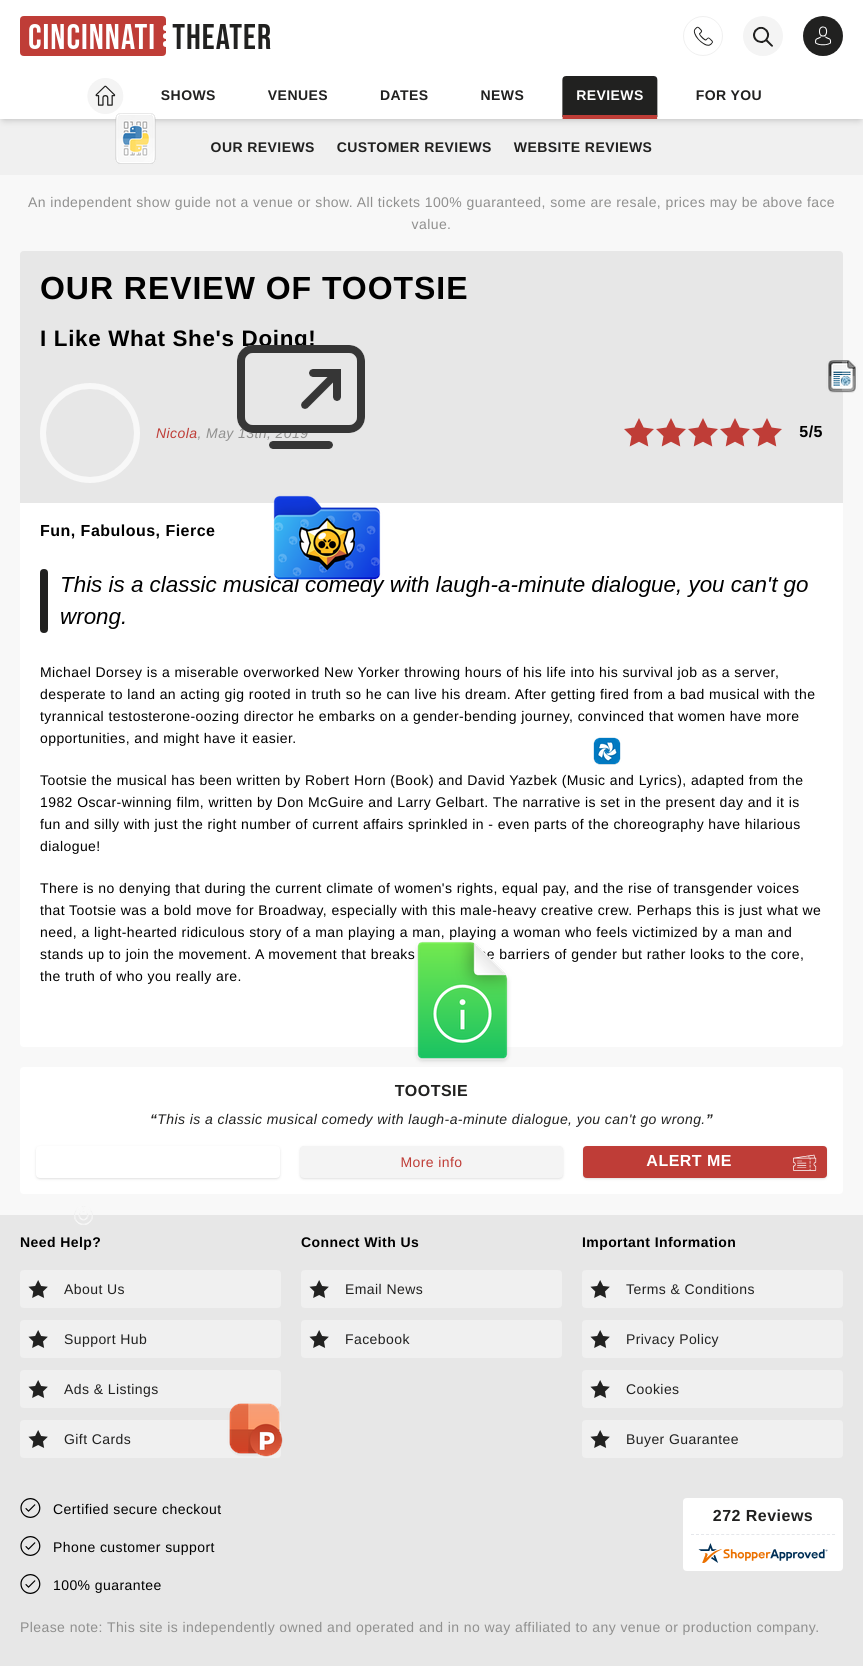 Image resolution: width=863 pixels, height=1666 pixels. What do you see at coordinates (254, 1428) in the screenshot?
I see `open Microsoft PowerPoint` at bounding box center [254, 1428].